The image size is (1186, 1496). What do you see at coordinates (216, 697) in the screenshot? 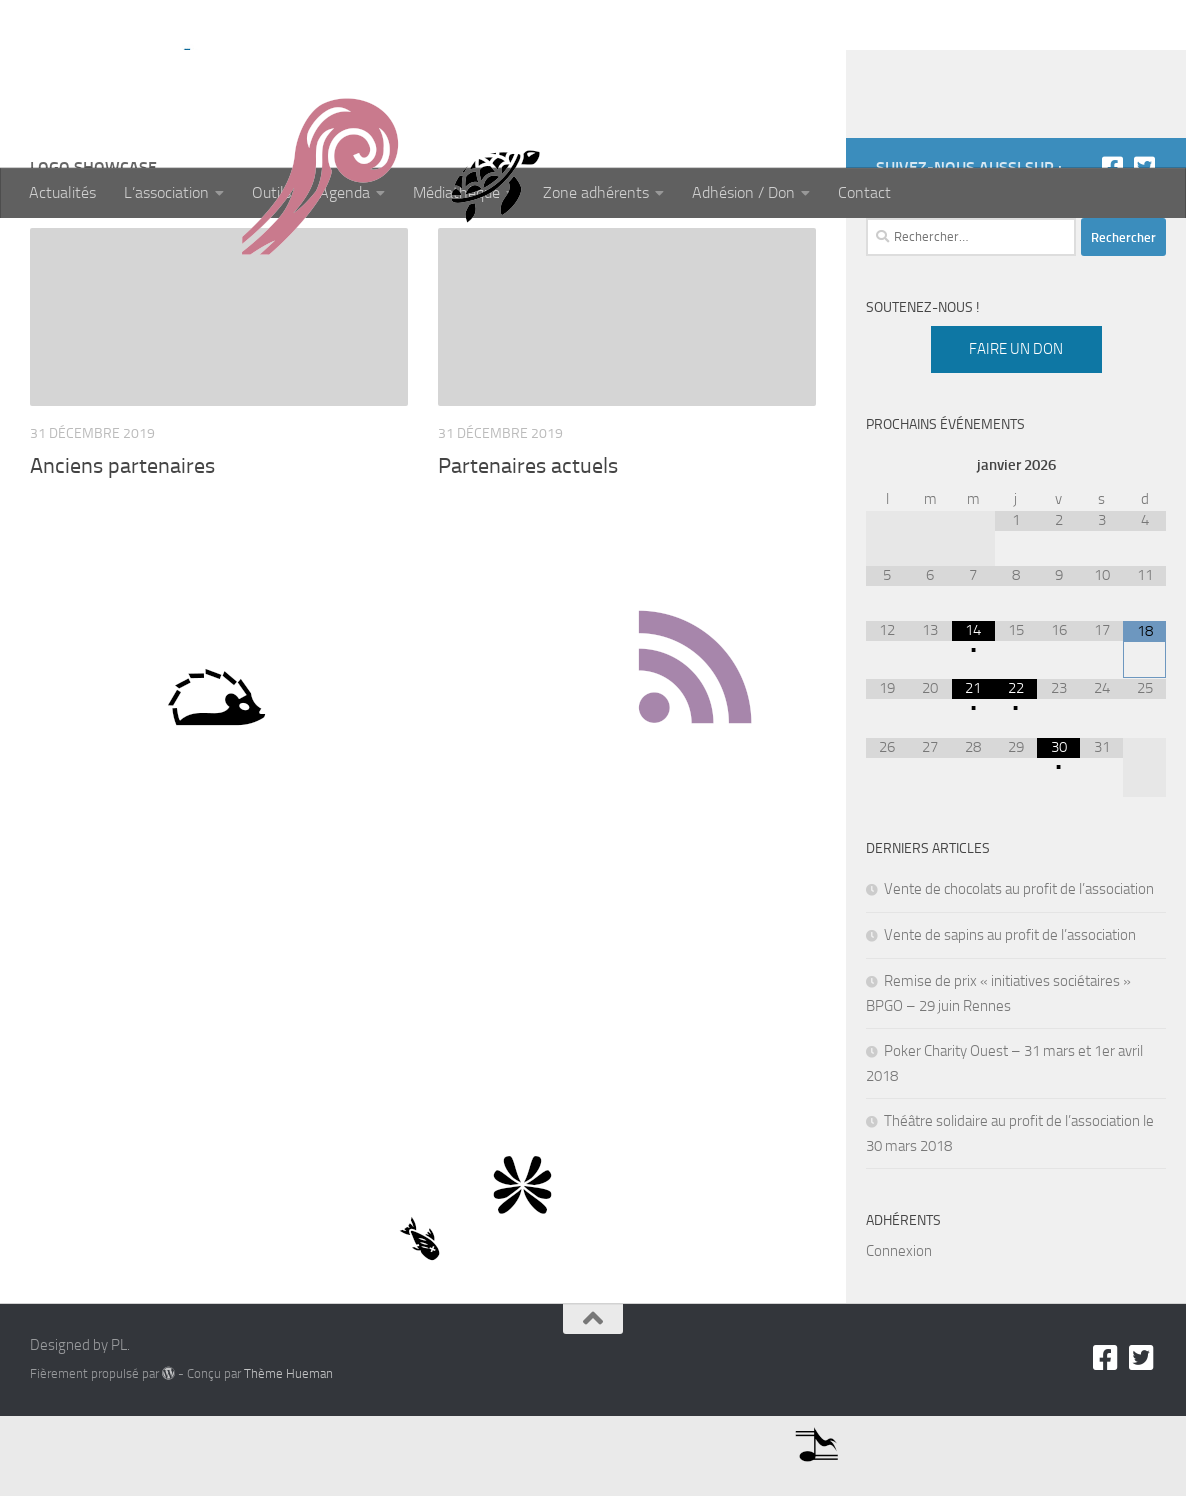
I see `decorative animal icon for games or profiles` at bounding box center [216, 697].